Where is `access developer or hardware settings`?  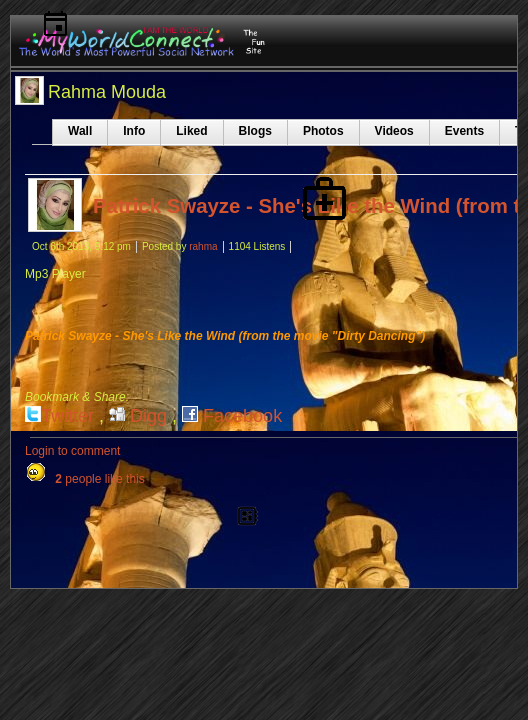
access developer or hardware settings is located at coordinates (248, 516).